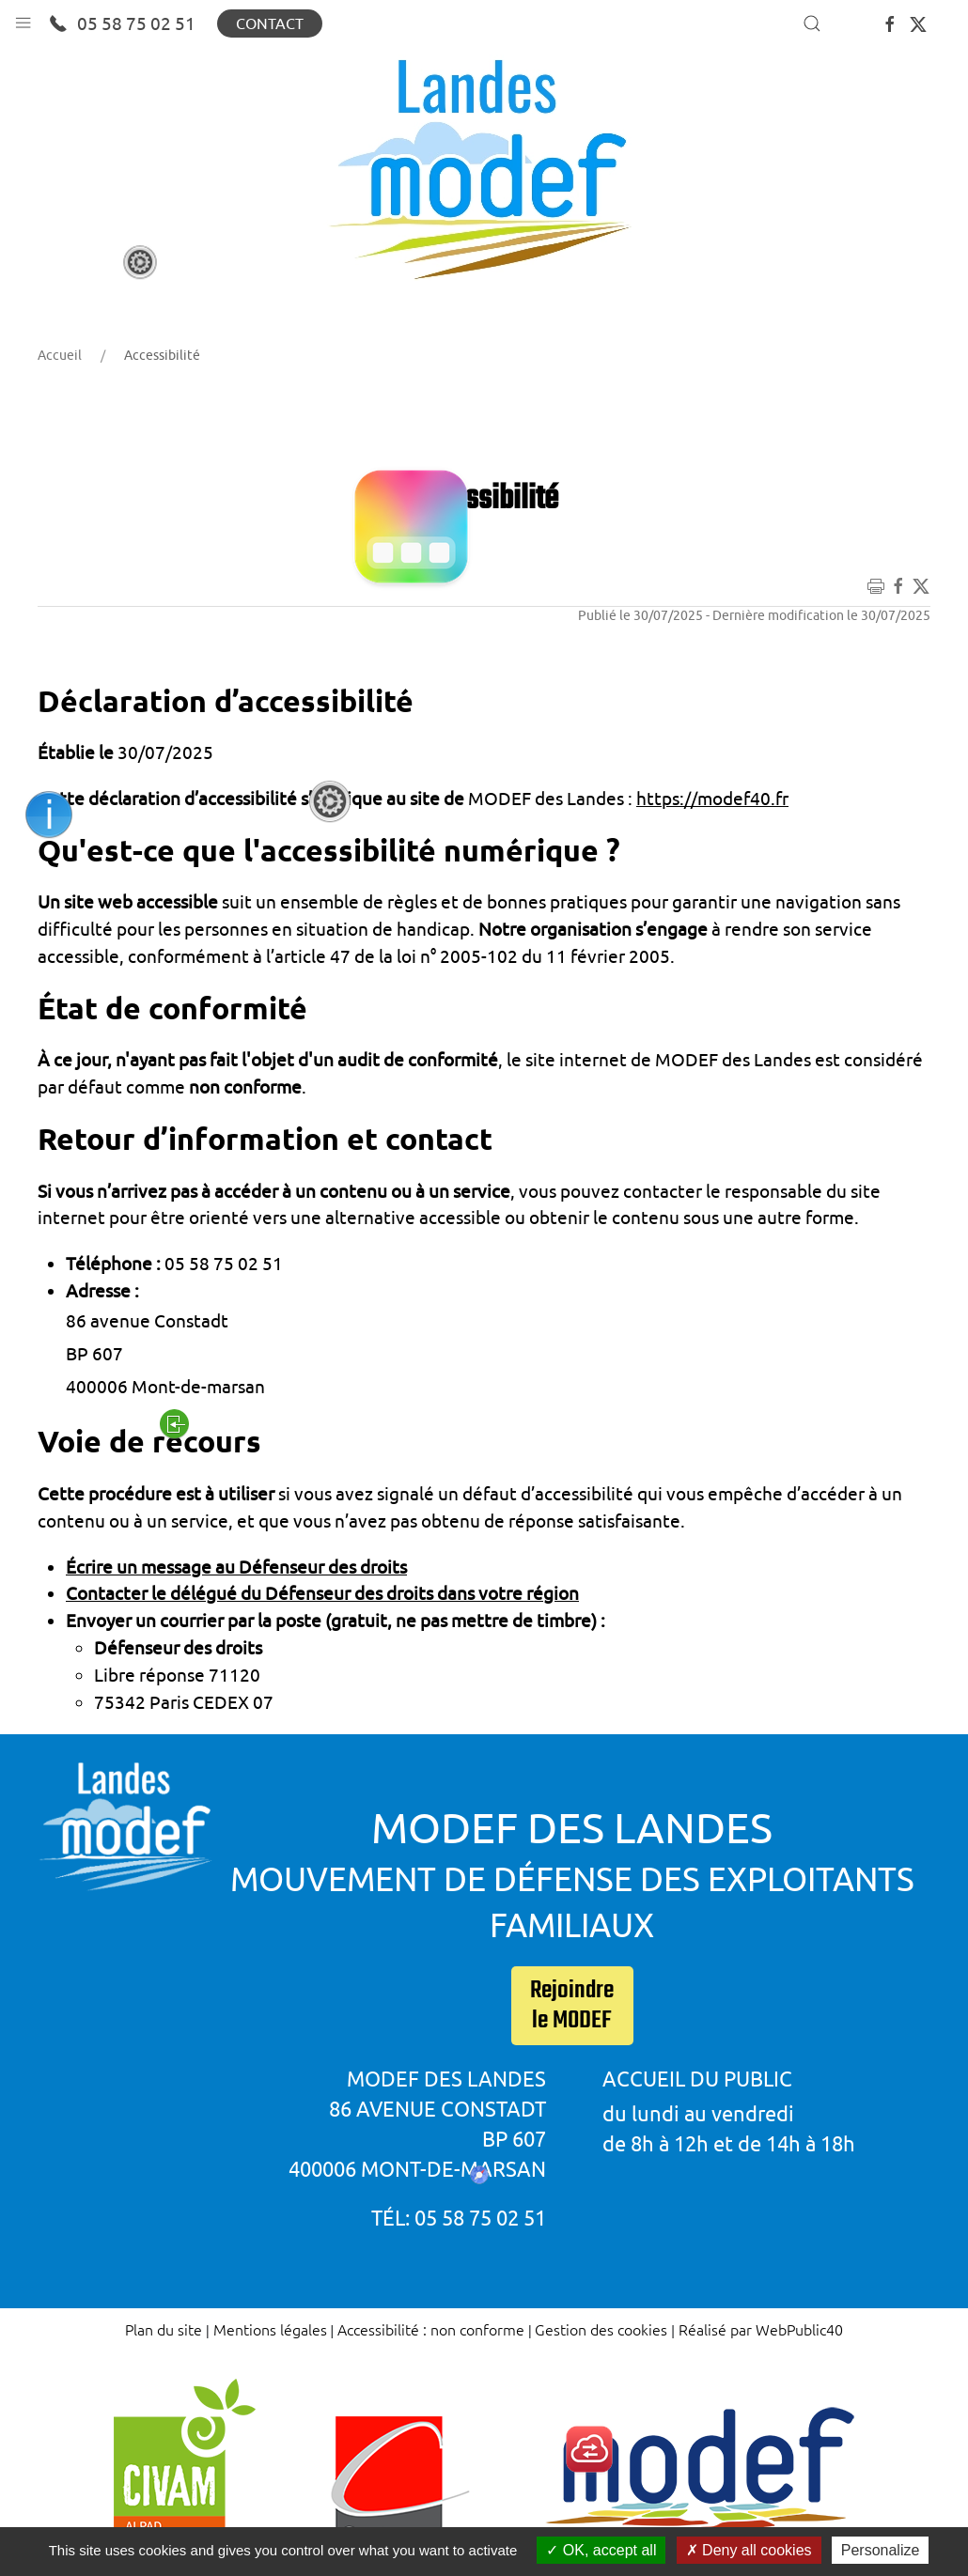 The height and width of the screenshot is (2576, 968). Describe the element at coordinates (330, 801) in the screenshot. I see `view or edit document properties` at that location.